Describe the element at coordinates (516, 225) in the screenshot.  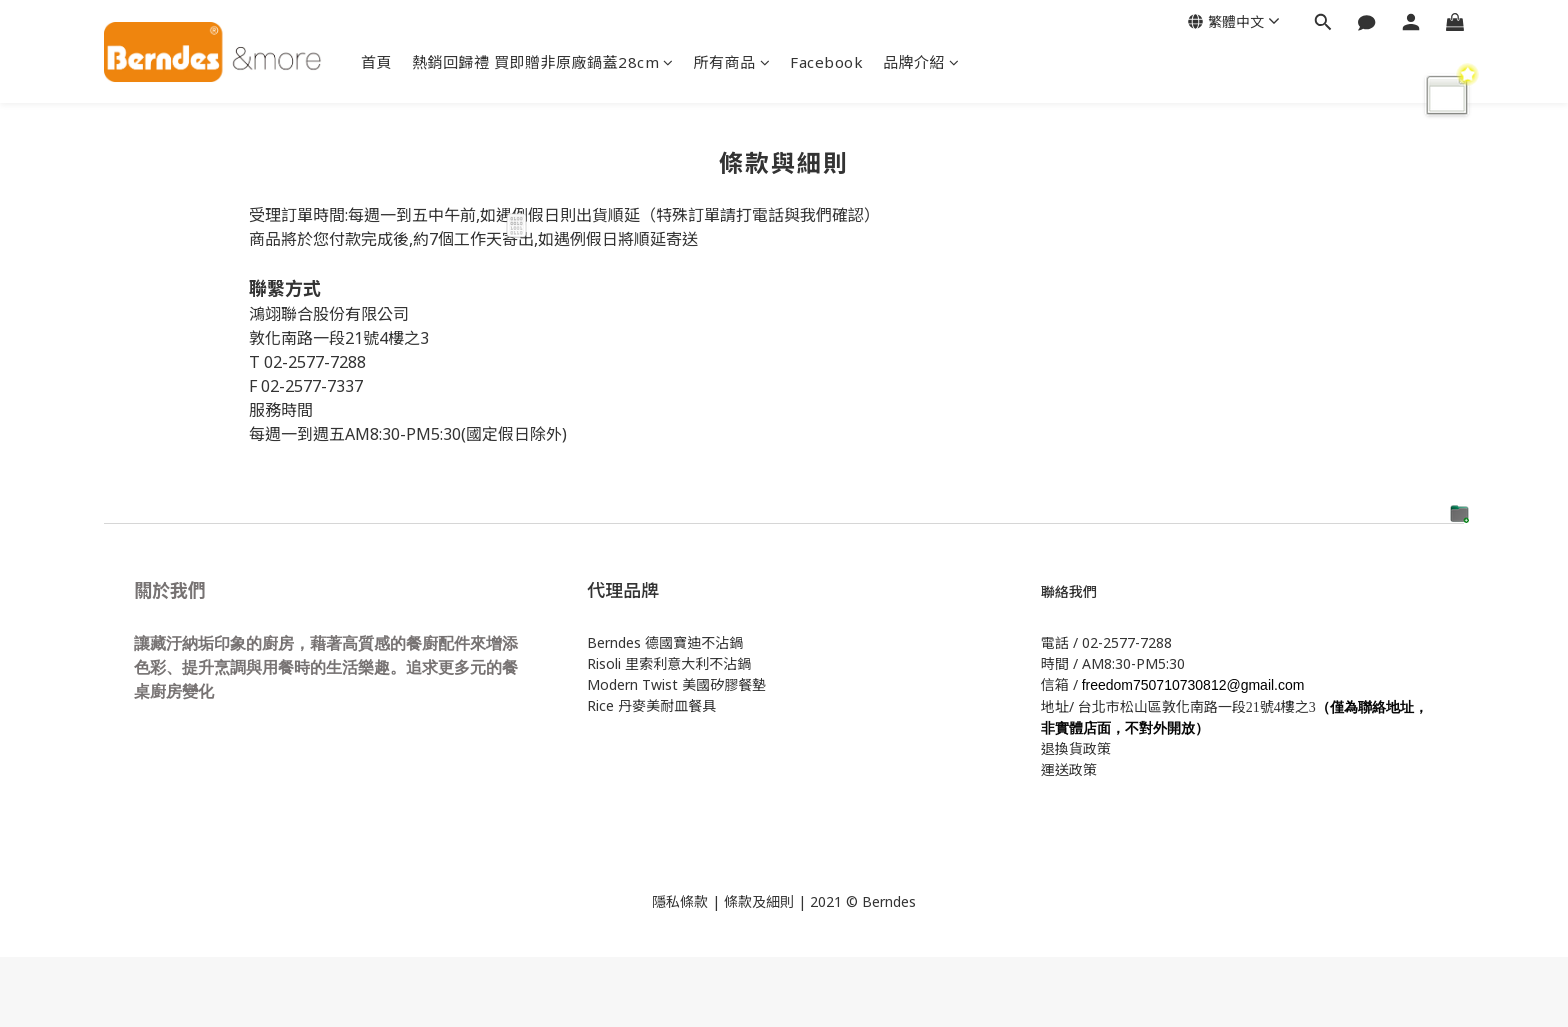
I see `indicates a Windows executable or downloadable program file` at that location.